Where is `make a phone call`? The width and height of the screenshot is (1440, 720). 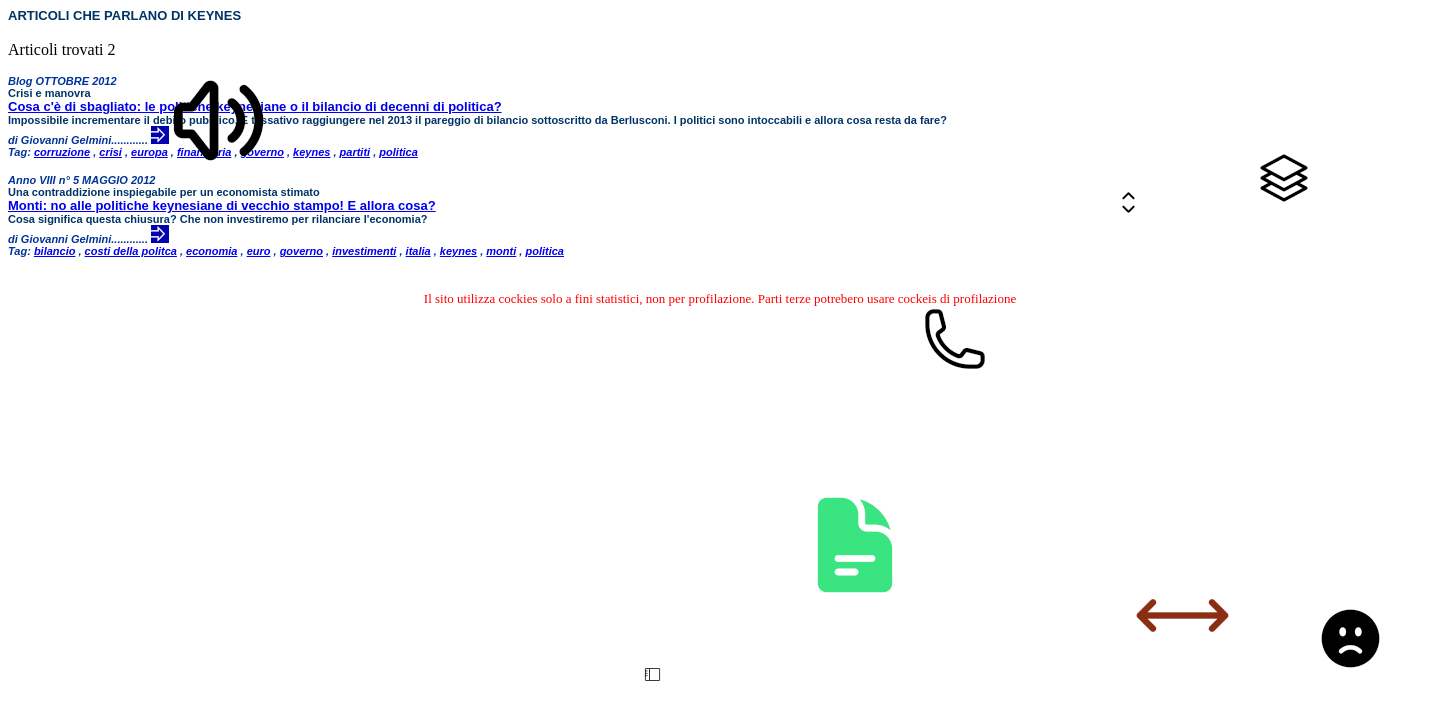 make a phone call is located at coordinates (955, 339).